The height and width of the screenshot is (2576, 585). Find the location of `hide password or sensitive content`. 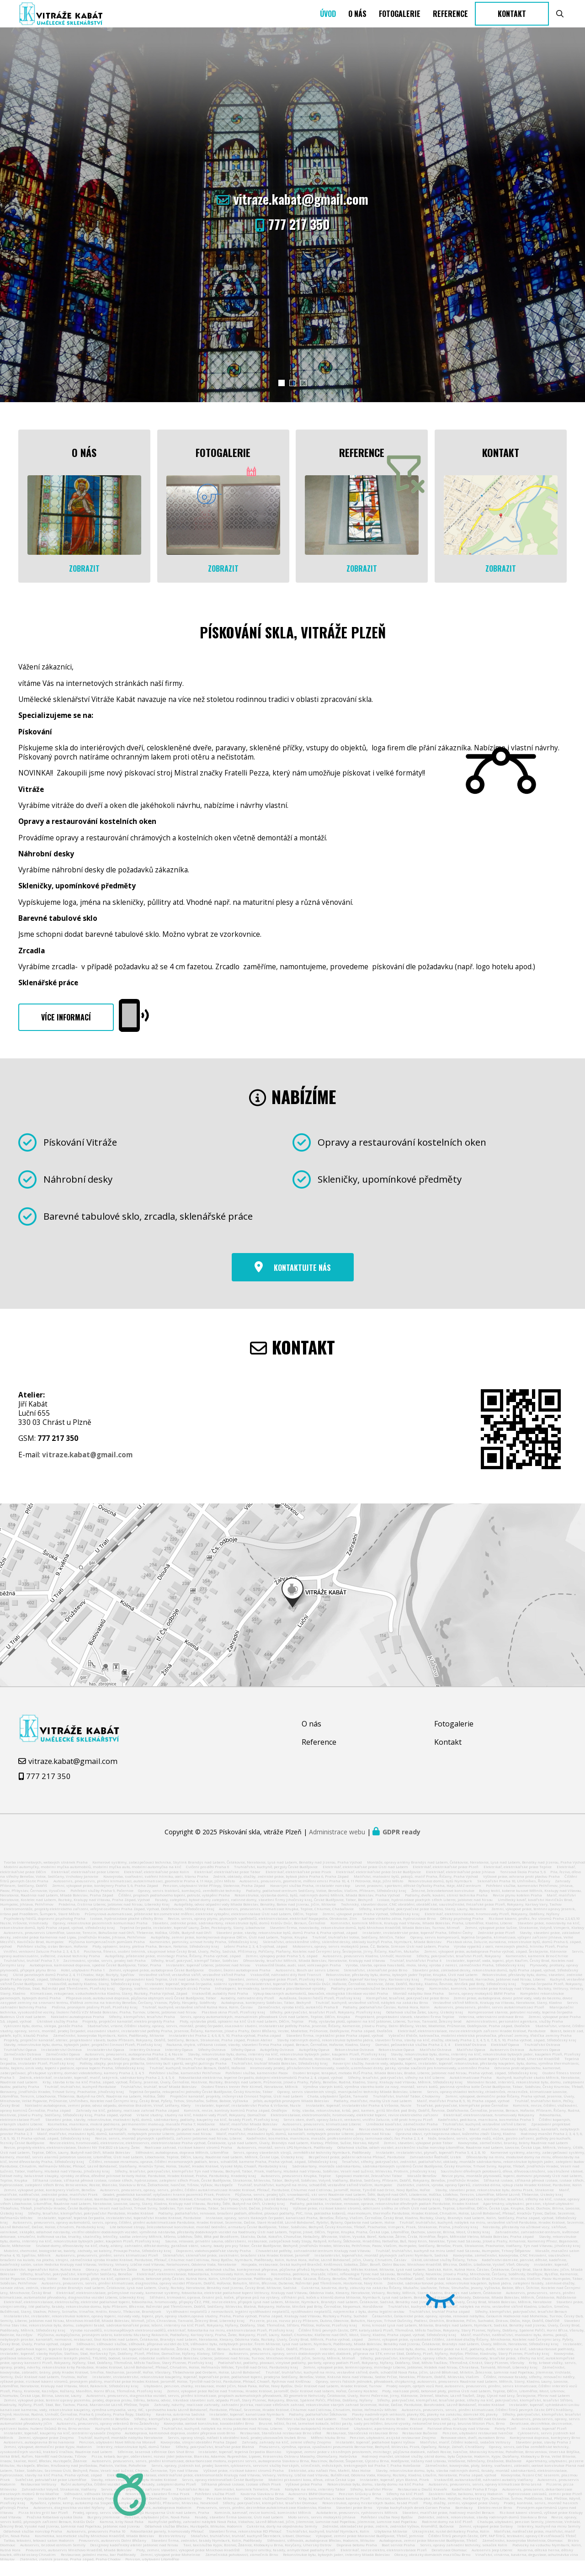

hide password or sensitive content is located at coordinates (440, 2300).